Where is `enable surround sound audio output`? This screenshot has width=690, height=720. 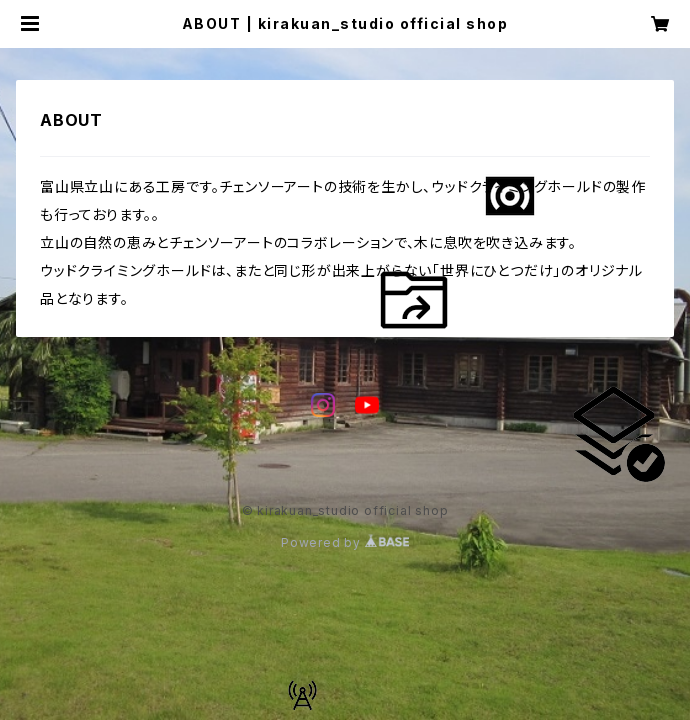
enable surround sound audio output is located at coordinates (510, 196).